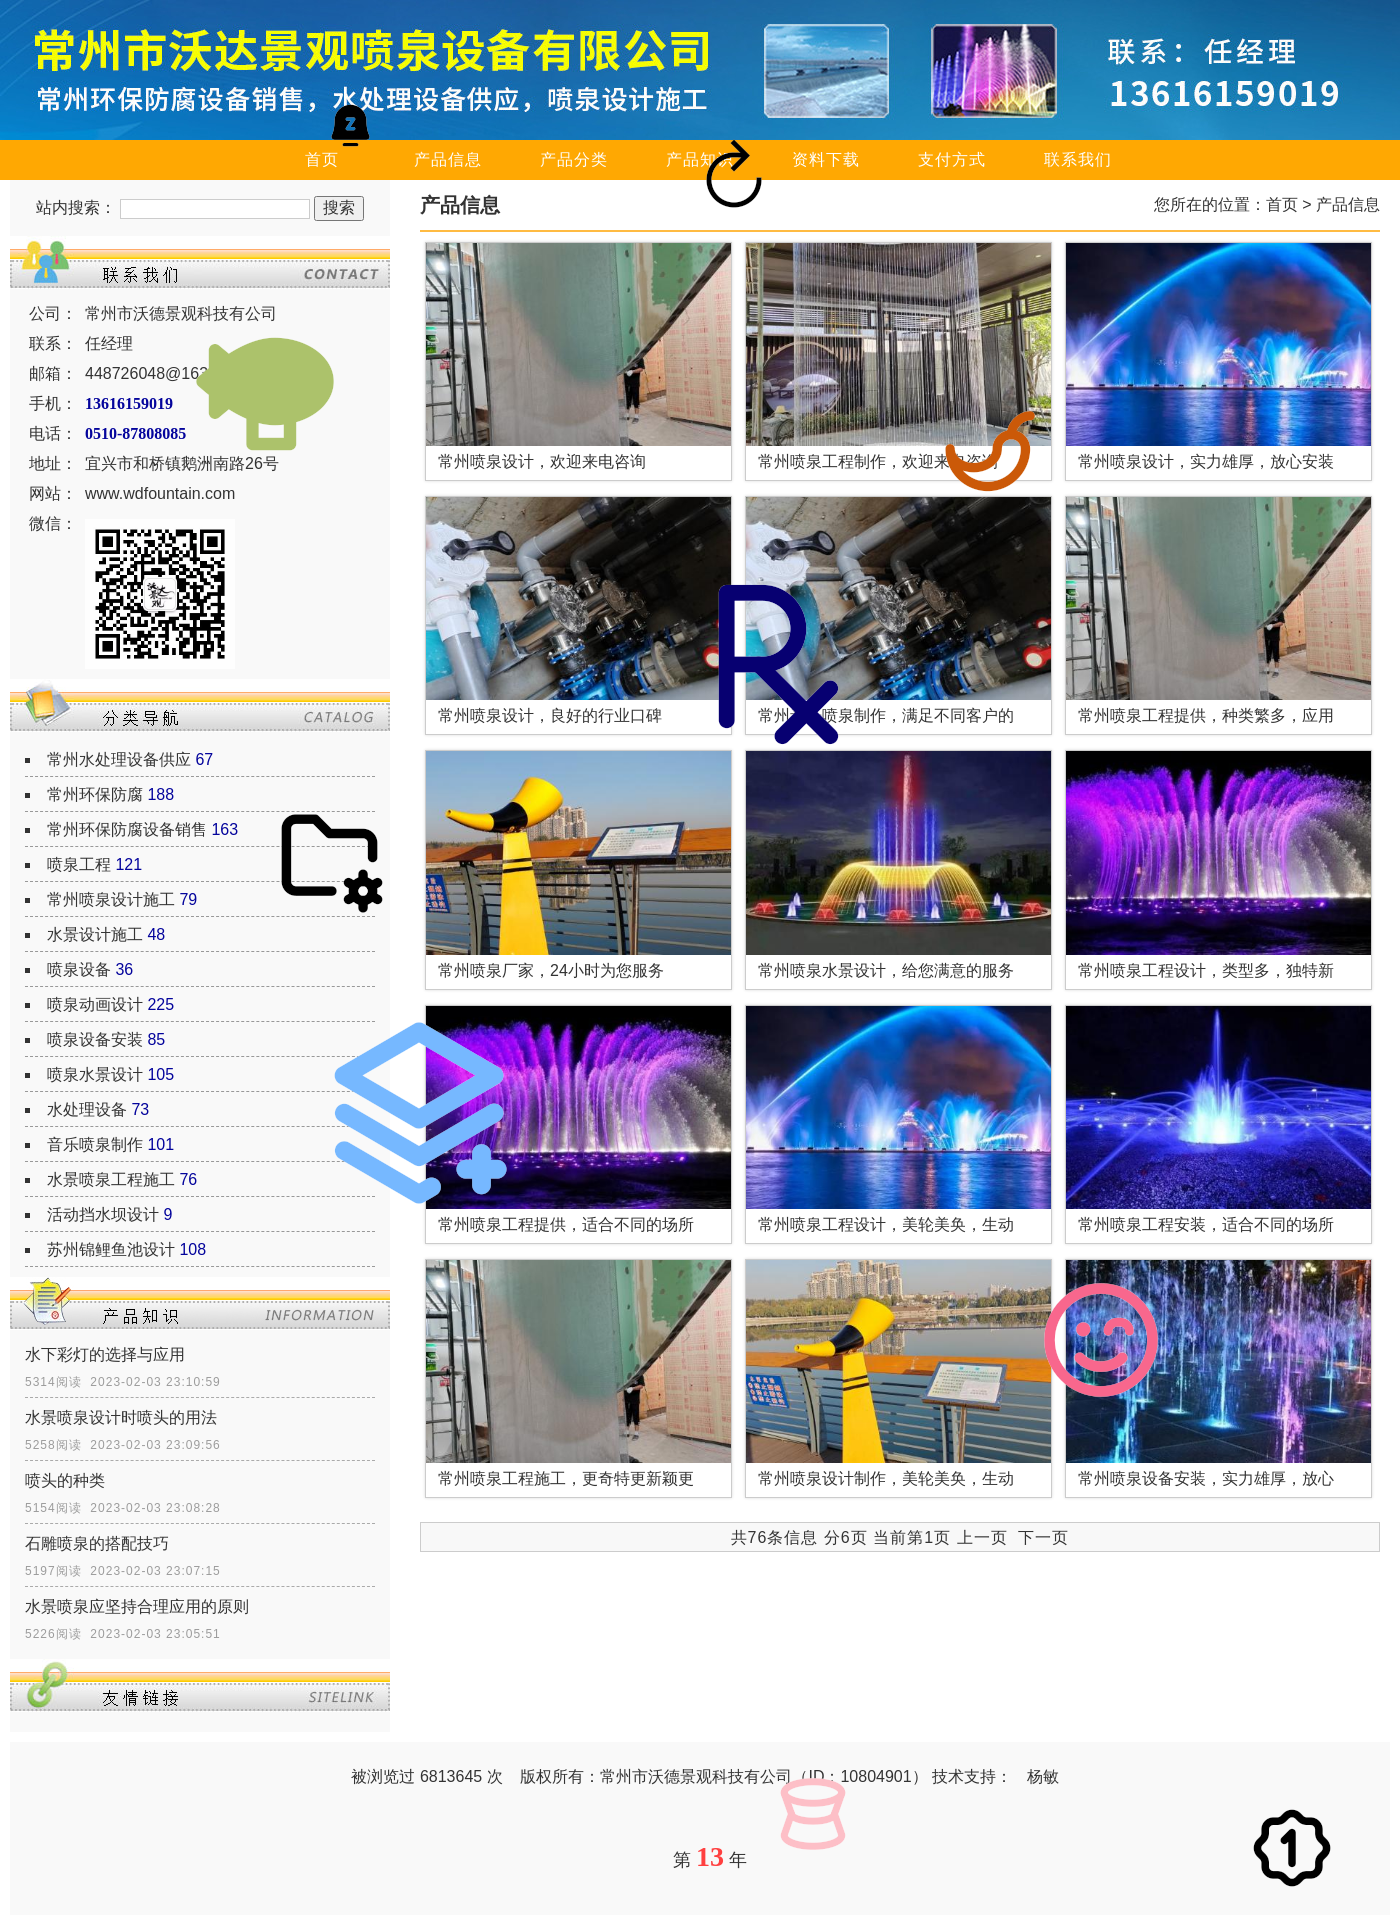 This screenshot has width=1400, height=1925. I want to click on access airship or blimp travel options, so click(265, 394).